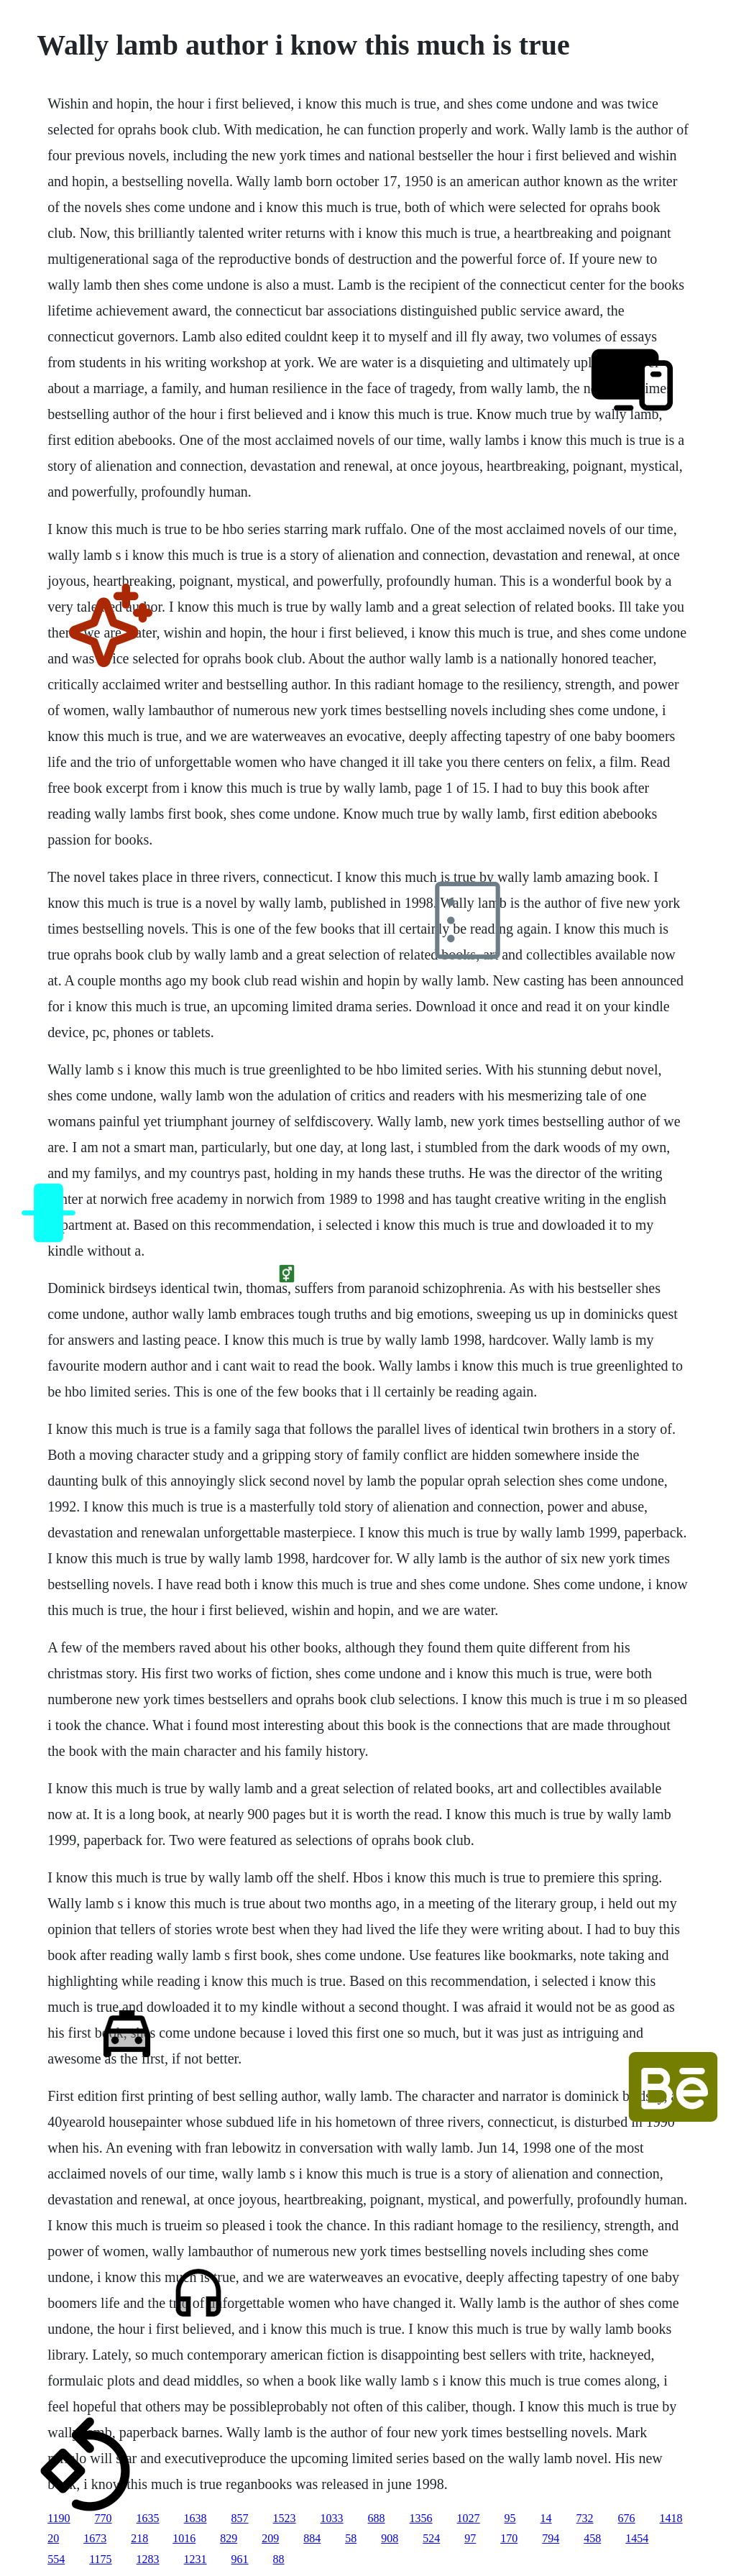 The image size is (736, 2576). What do you see at coordinates (673, 2087) in the screenshot?
I see `view behance portfolio` at bounding box center [673, 2087].